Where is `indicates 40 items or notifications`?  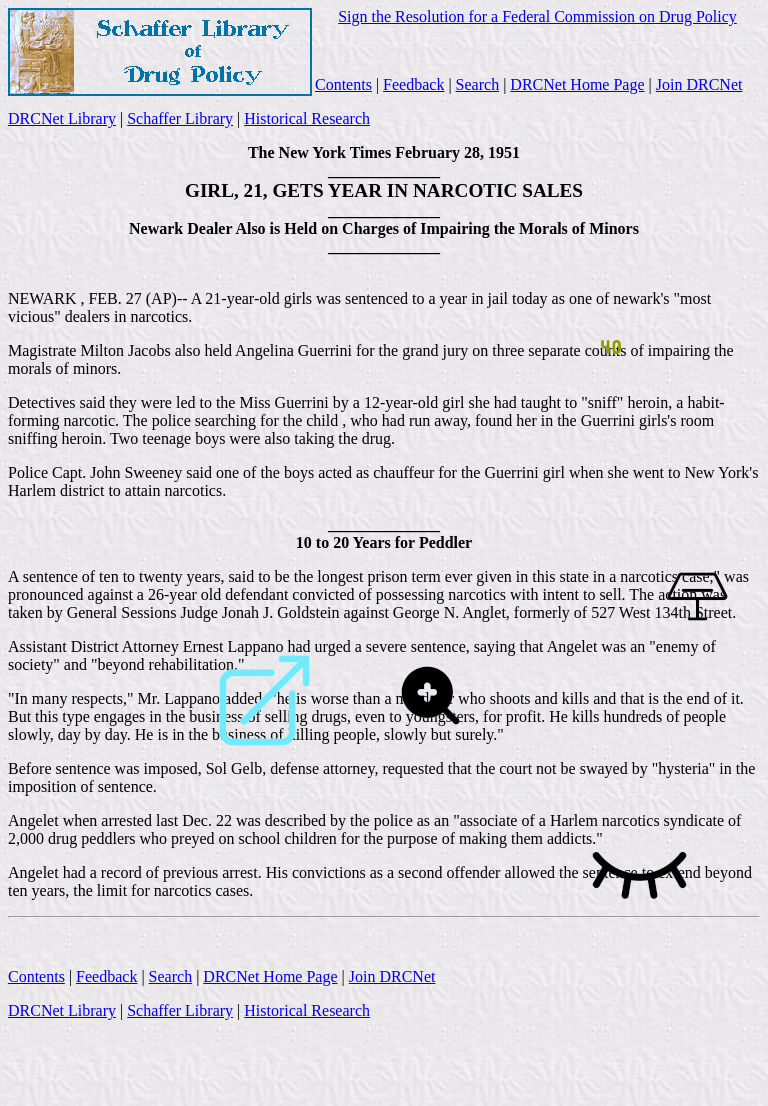
indicates 40 items or notifications is located at coordinates (611, 347).